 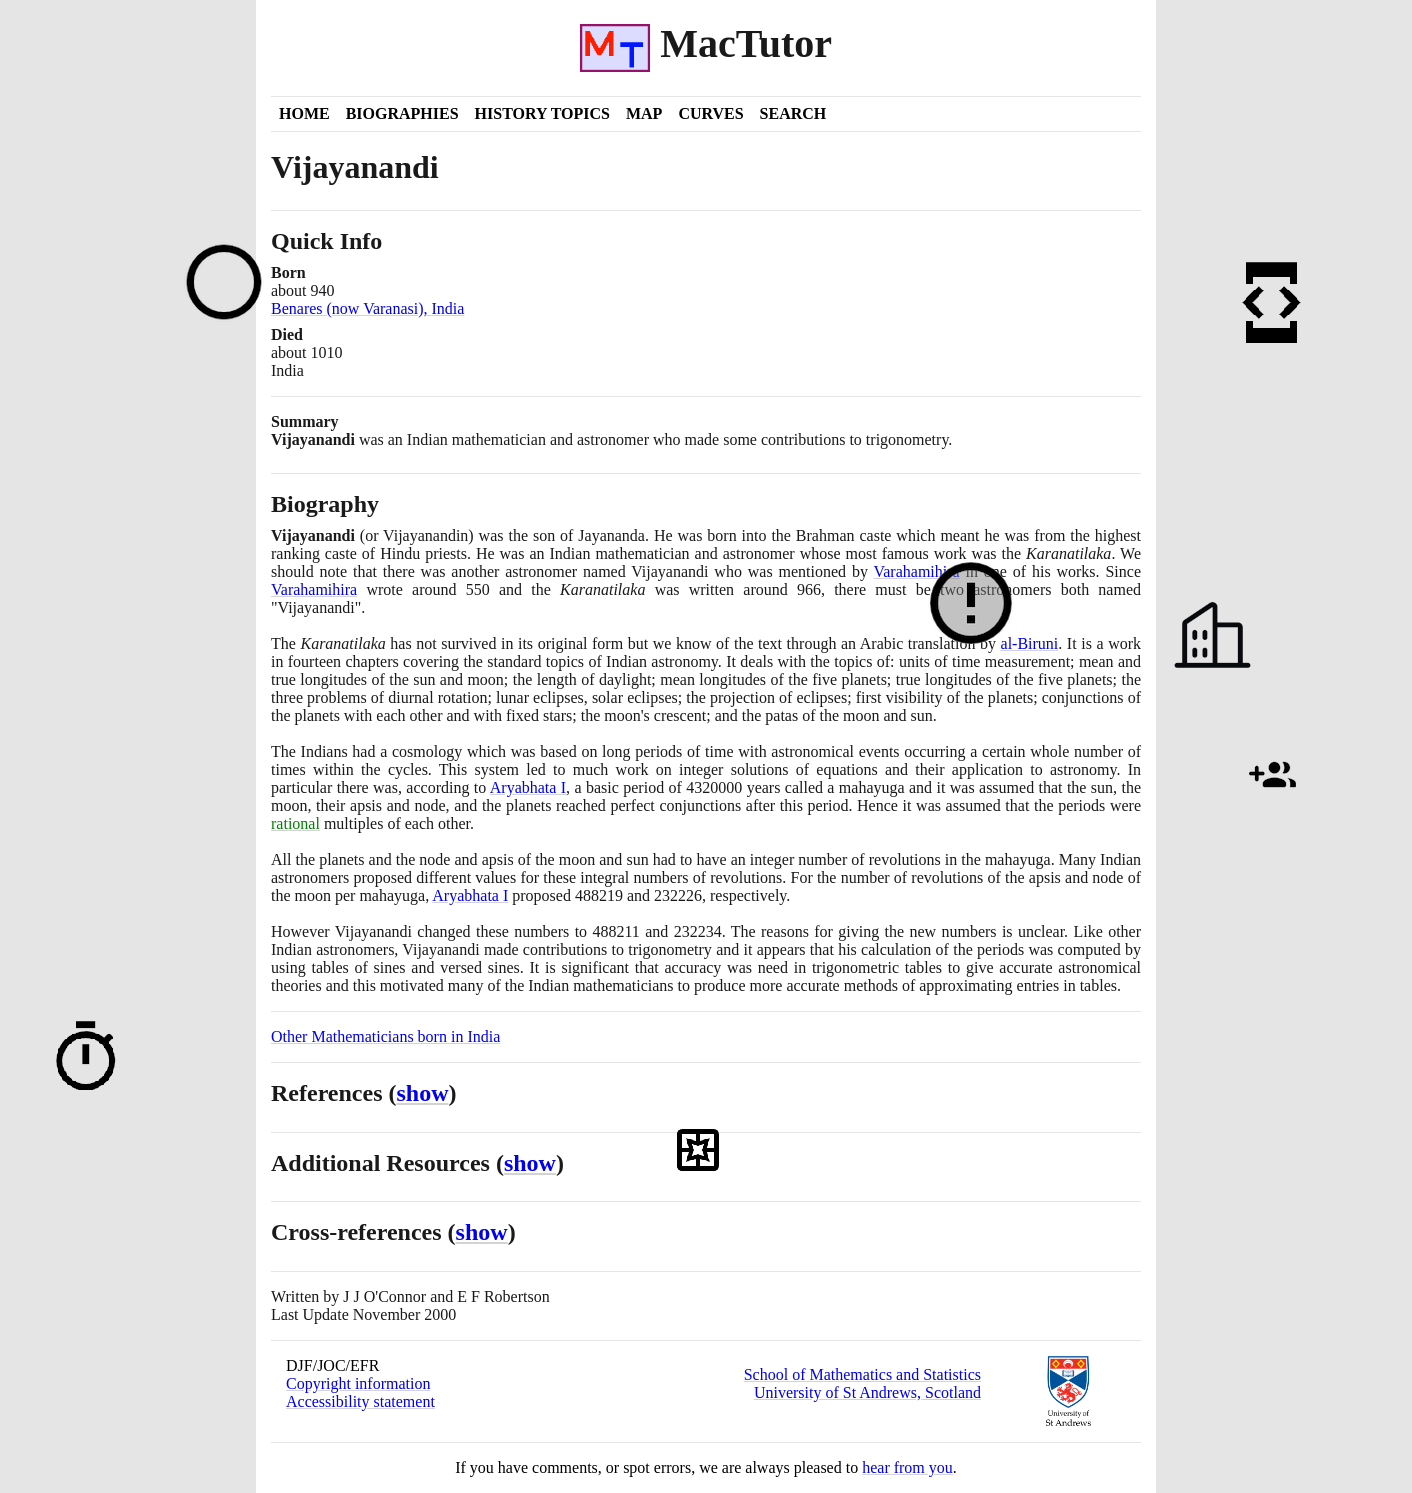 What do you see at coordinates (971, 603) in the screenshot?
I see `indicates an error or problem has occurred` at bounding box center [971, 603].